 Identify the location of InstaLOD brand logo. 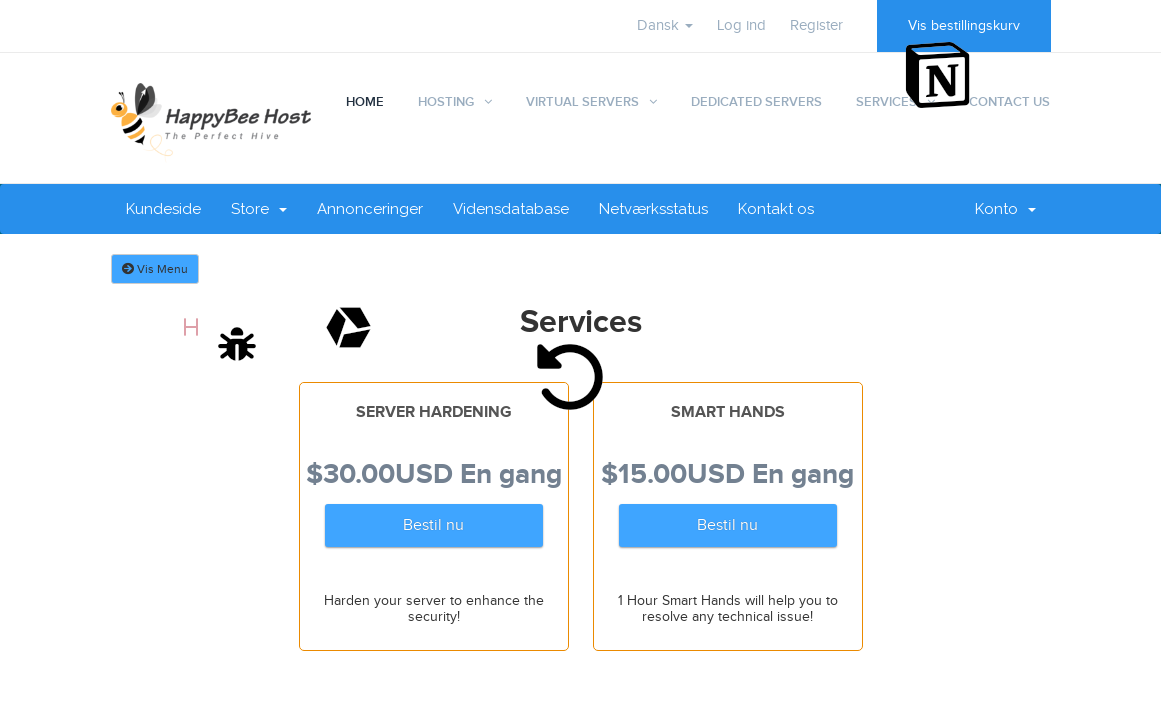
(348, 327).